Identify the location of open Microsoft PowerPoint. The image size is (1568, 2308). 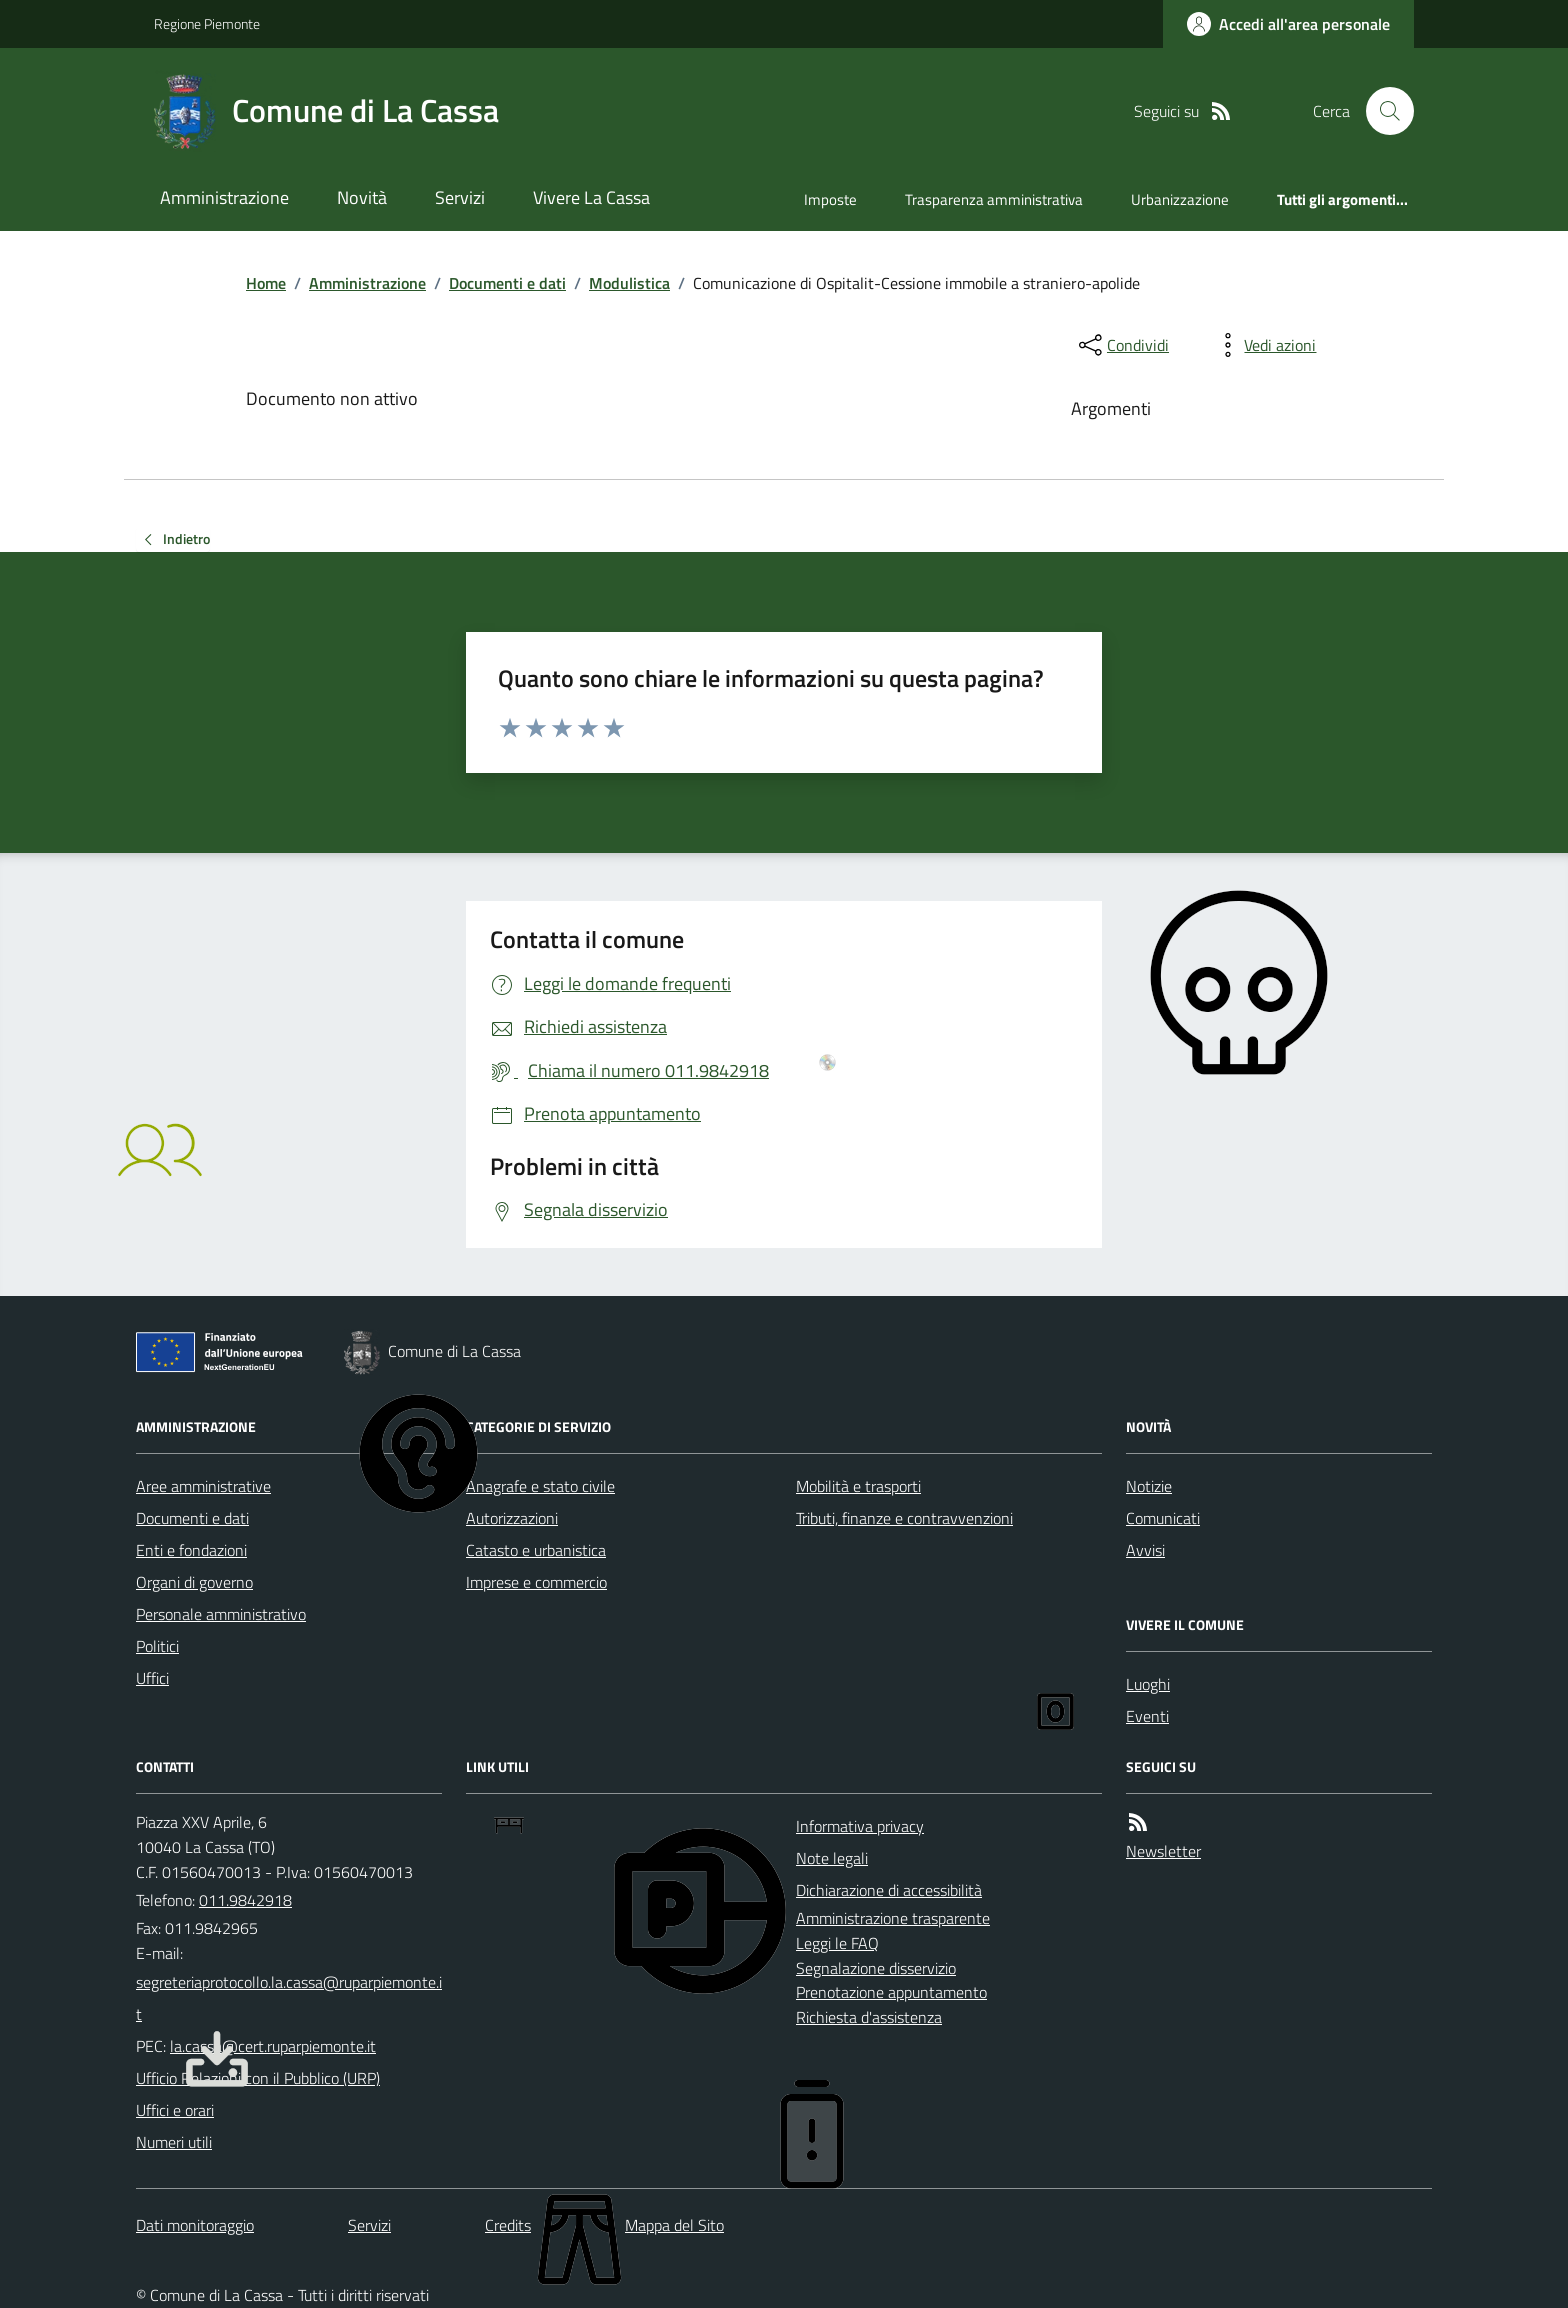
(697, 1911).